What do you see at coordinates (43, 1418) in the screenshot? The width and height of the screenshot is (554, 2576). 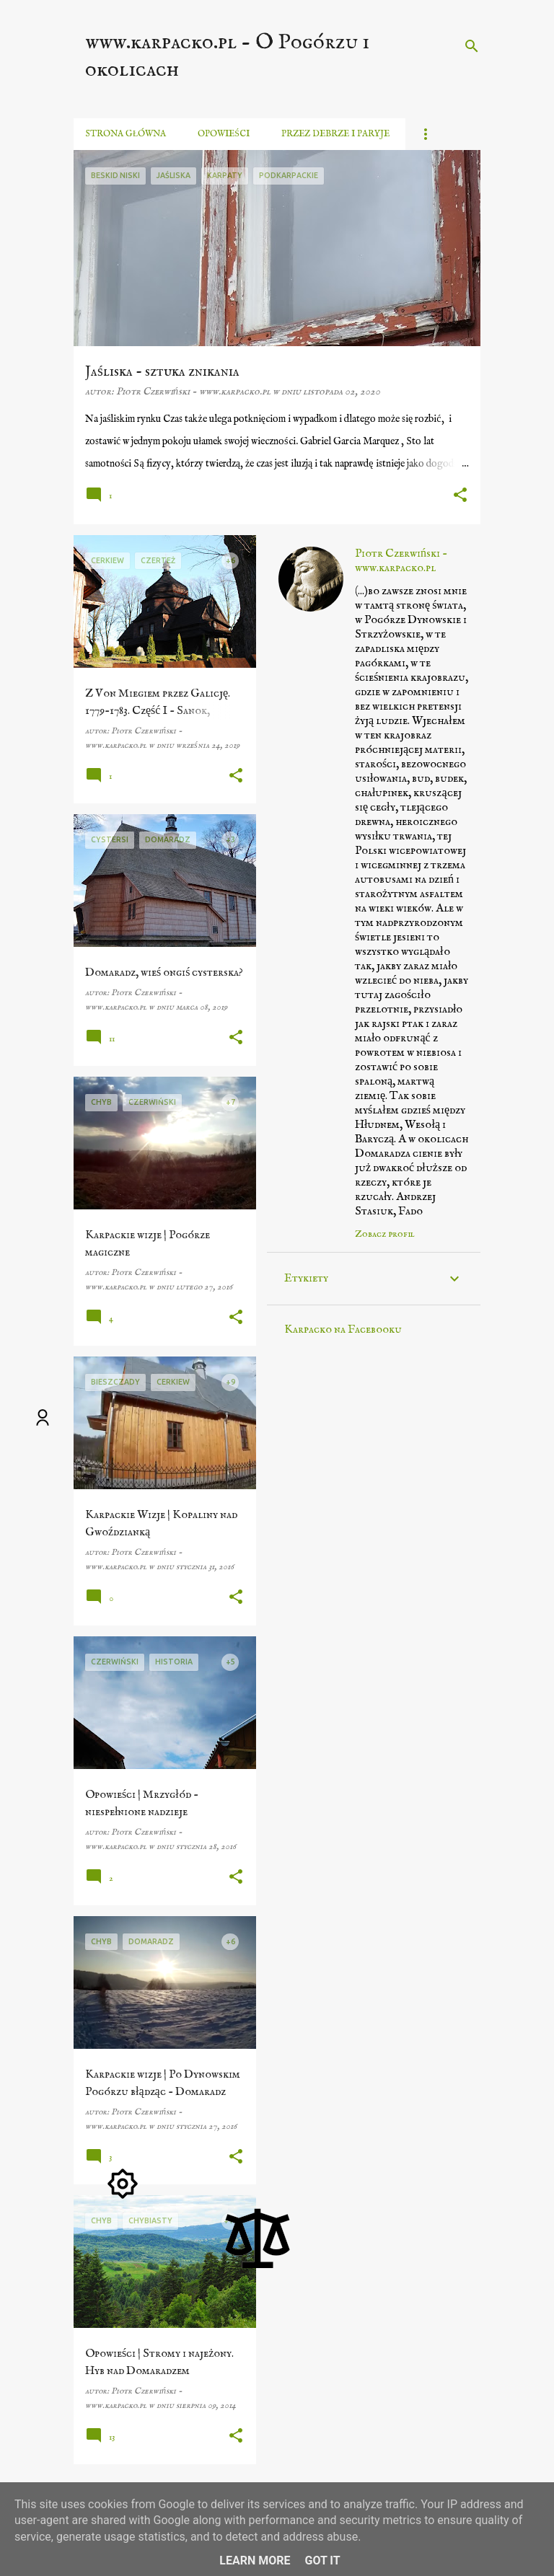 I see `view your profile` at bounding box center [43, 1418].